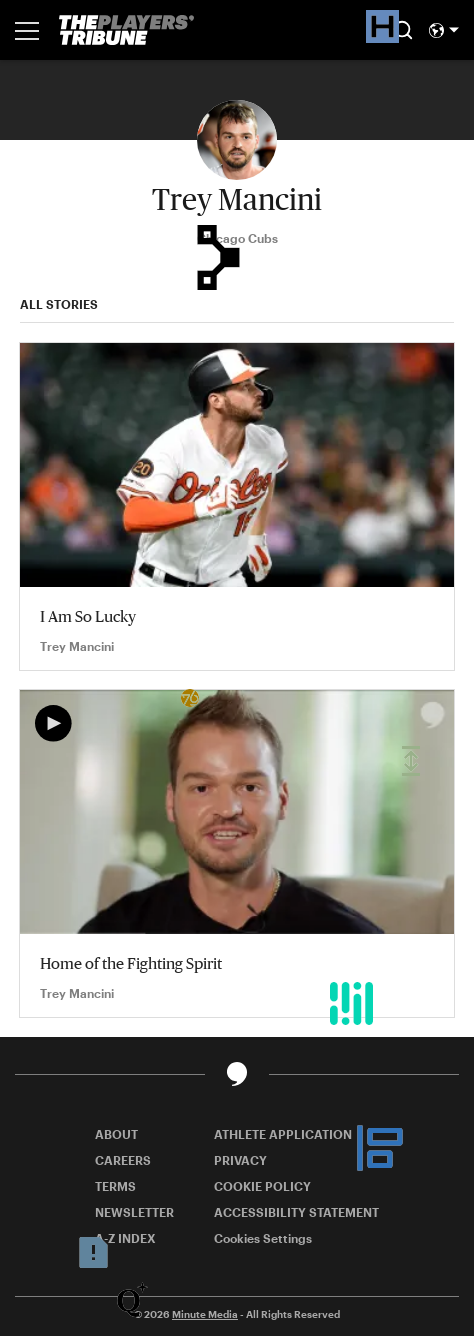  Describe the element at coordinates (190, 698) in the screenshot. I see `visit system76 website or support` at that location.